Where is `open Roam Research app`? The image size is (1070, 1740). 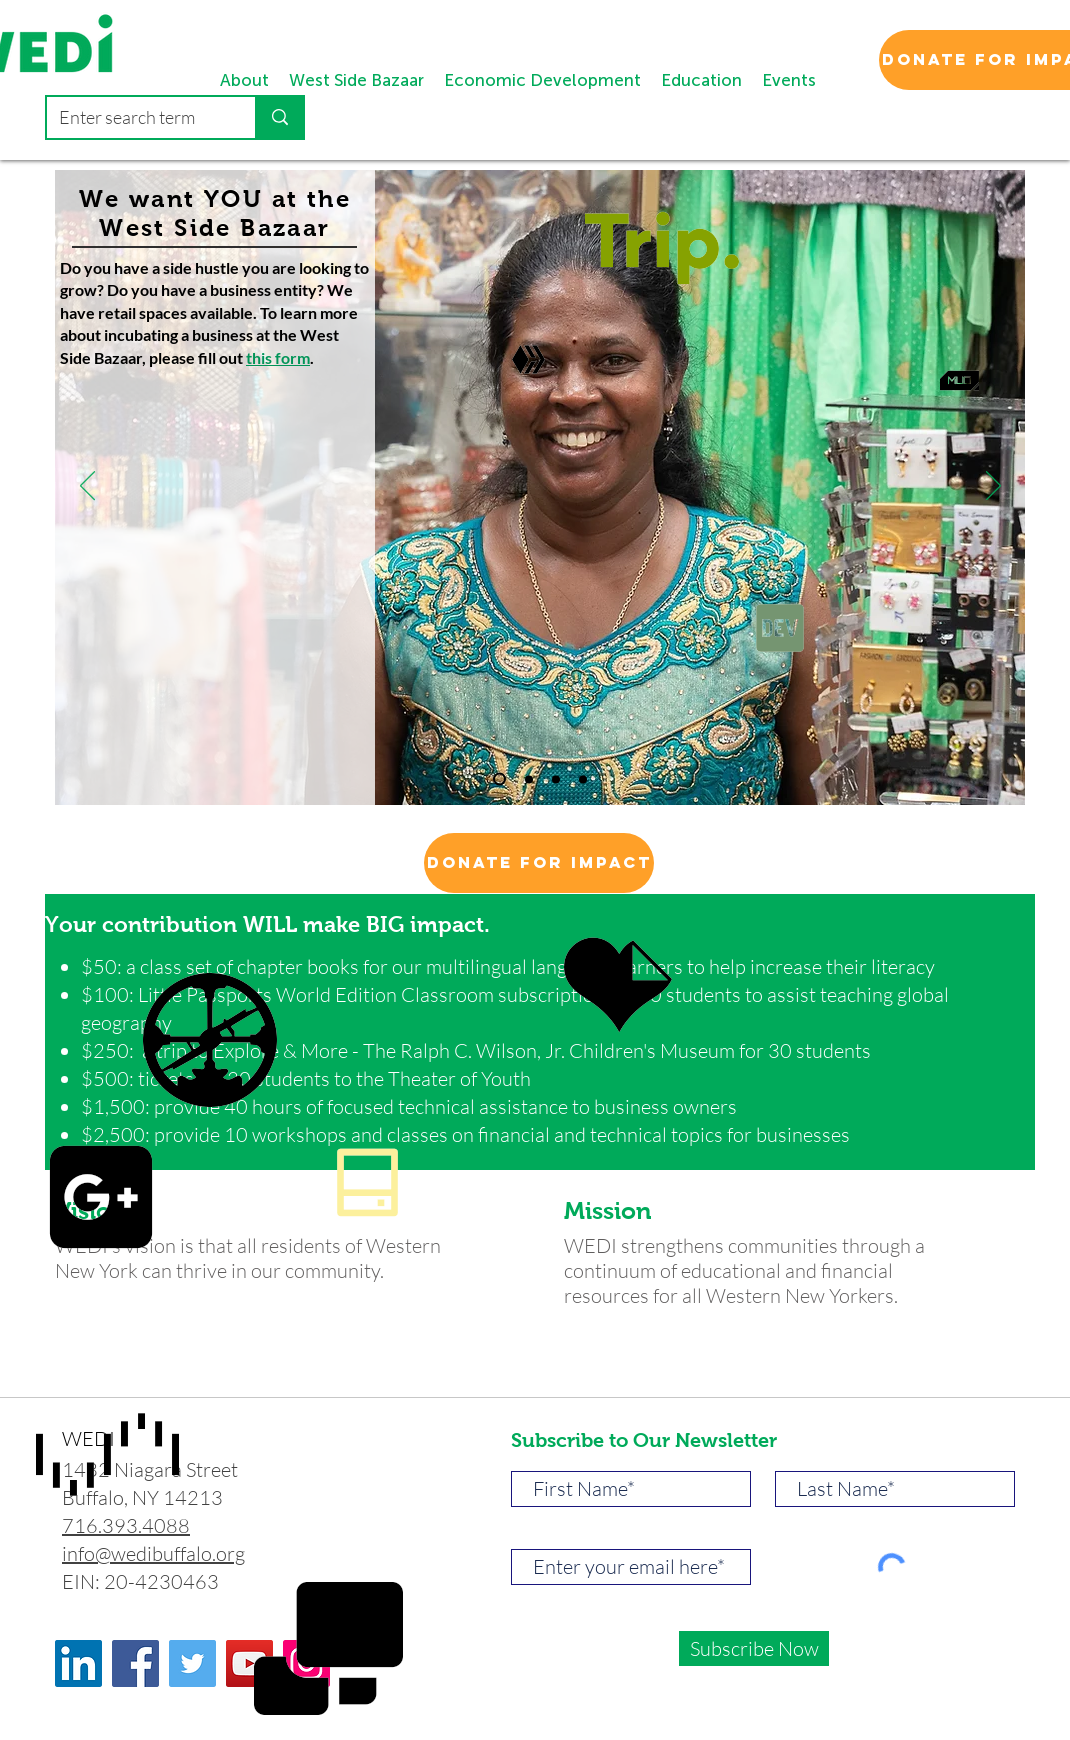
open Roam Research app is located at coordinates (210, 1040).